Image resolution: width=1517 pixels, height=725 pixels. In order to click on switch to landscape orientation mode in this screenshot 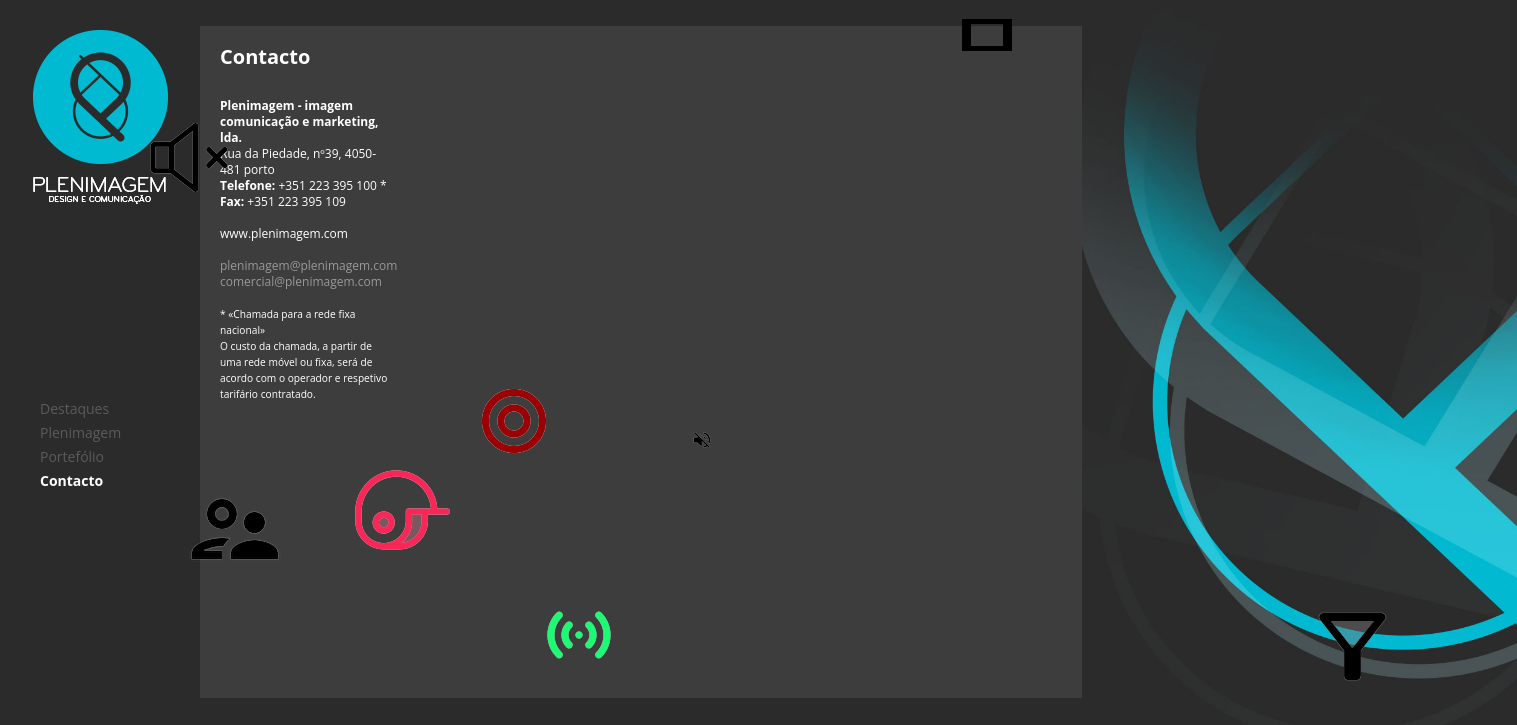, I will do `click(987, 35)`.